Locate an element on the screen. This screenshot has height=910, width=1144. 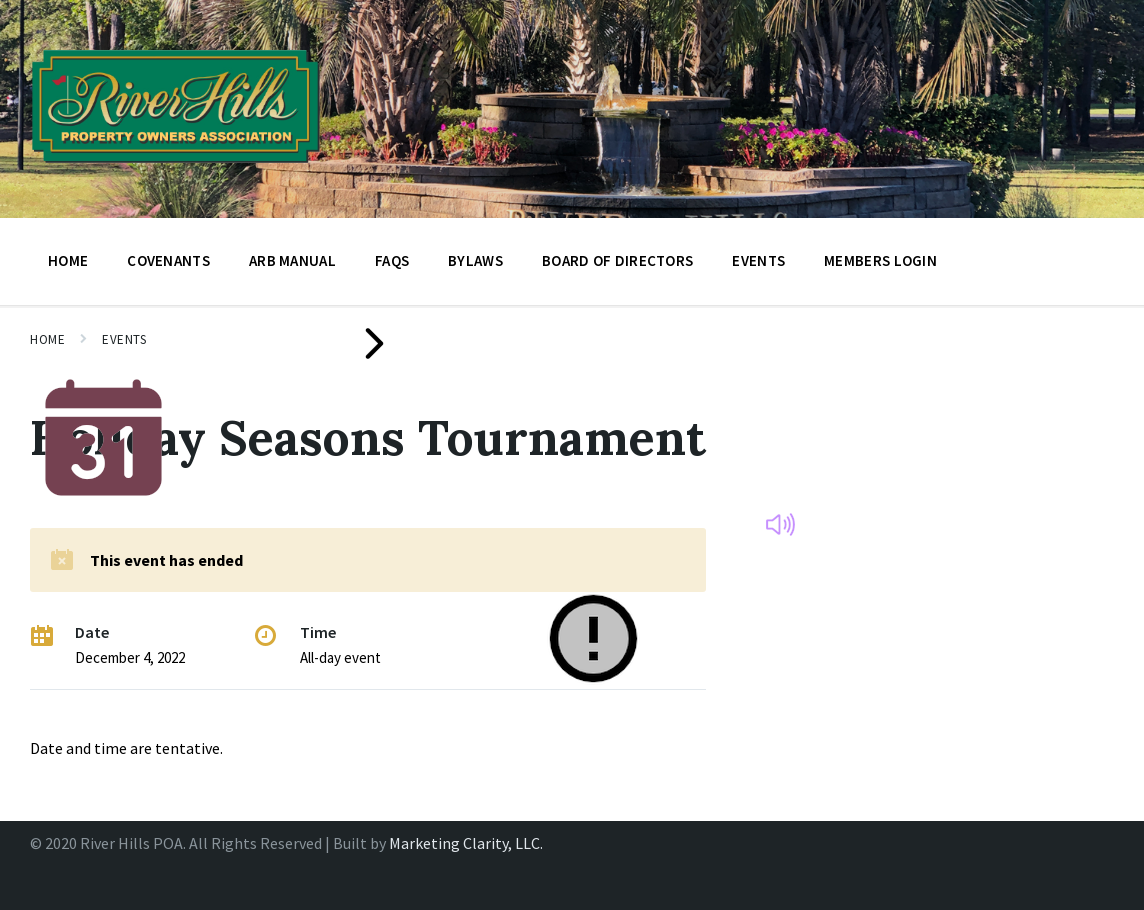
adjust or increase audio volume is located at coordinates (780, 524).